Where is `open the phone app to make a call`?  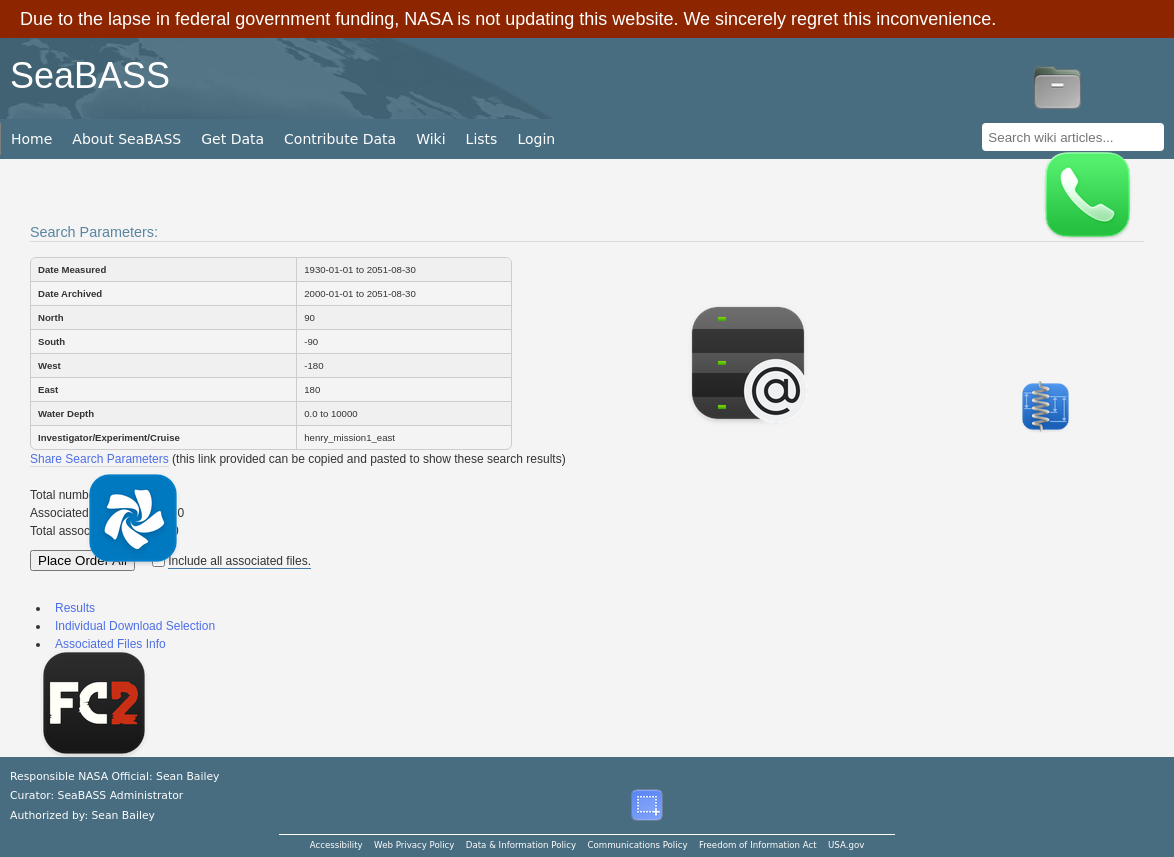 open the phone app to make a call is located at coordinates (1087, 194).